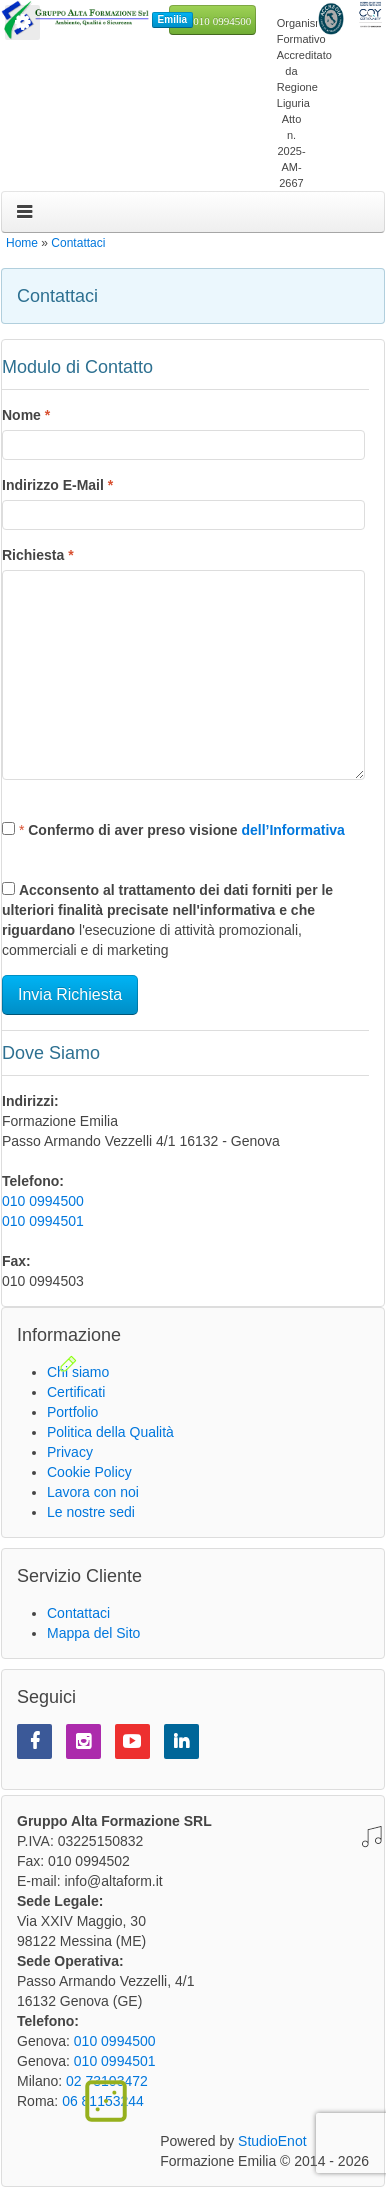  I want to click on edit content or text, so click(68, 1364).